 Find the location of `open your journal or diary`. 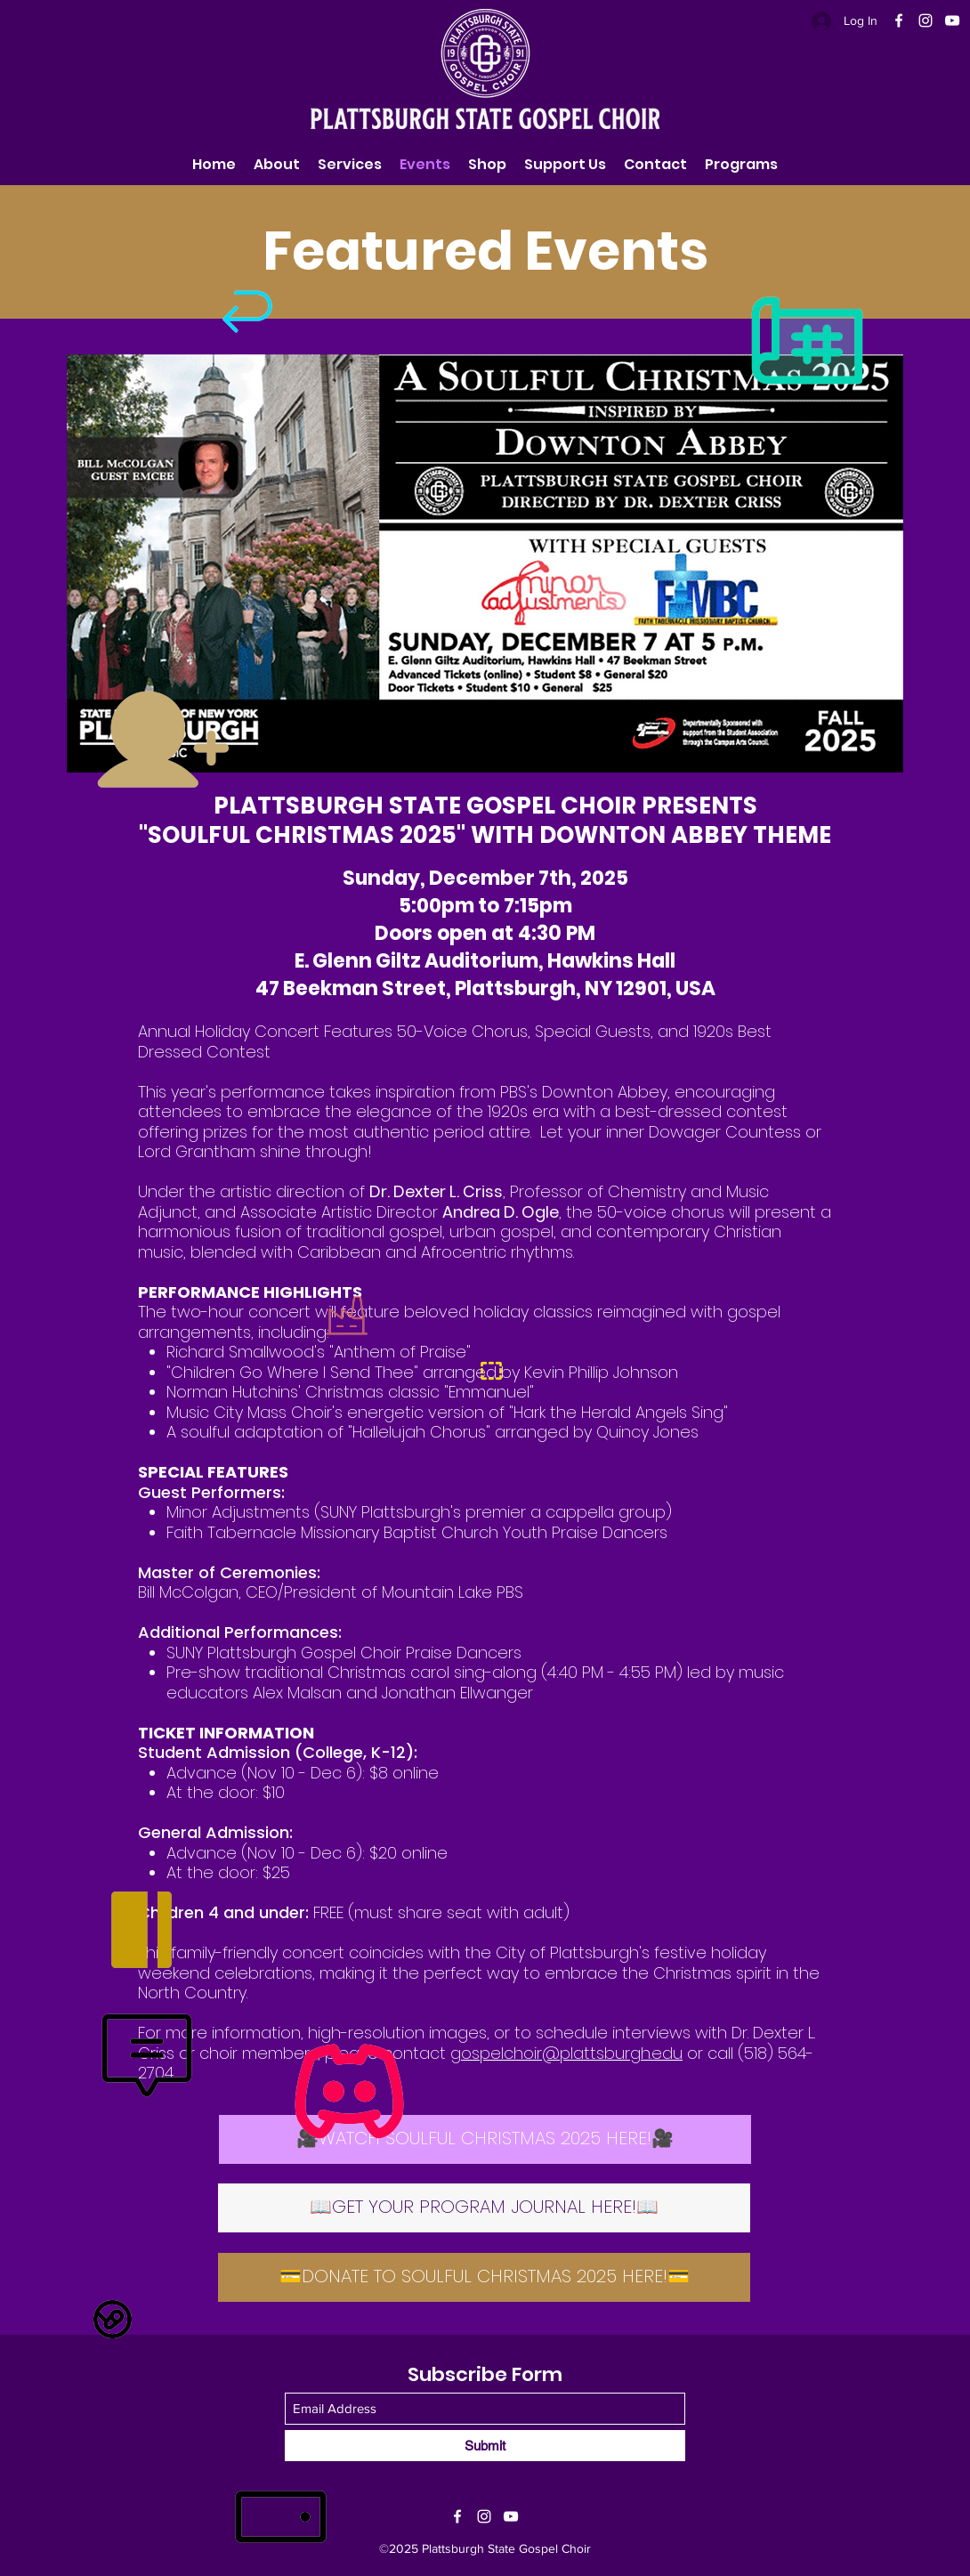

open your journal or diary is located at coordinates (141, 1930).